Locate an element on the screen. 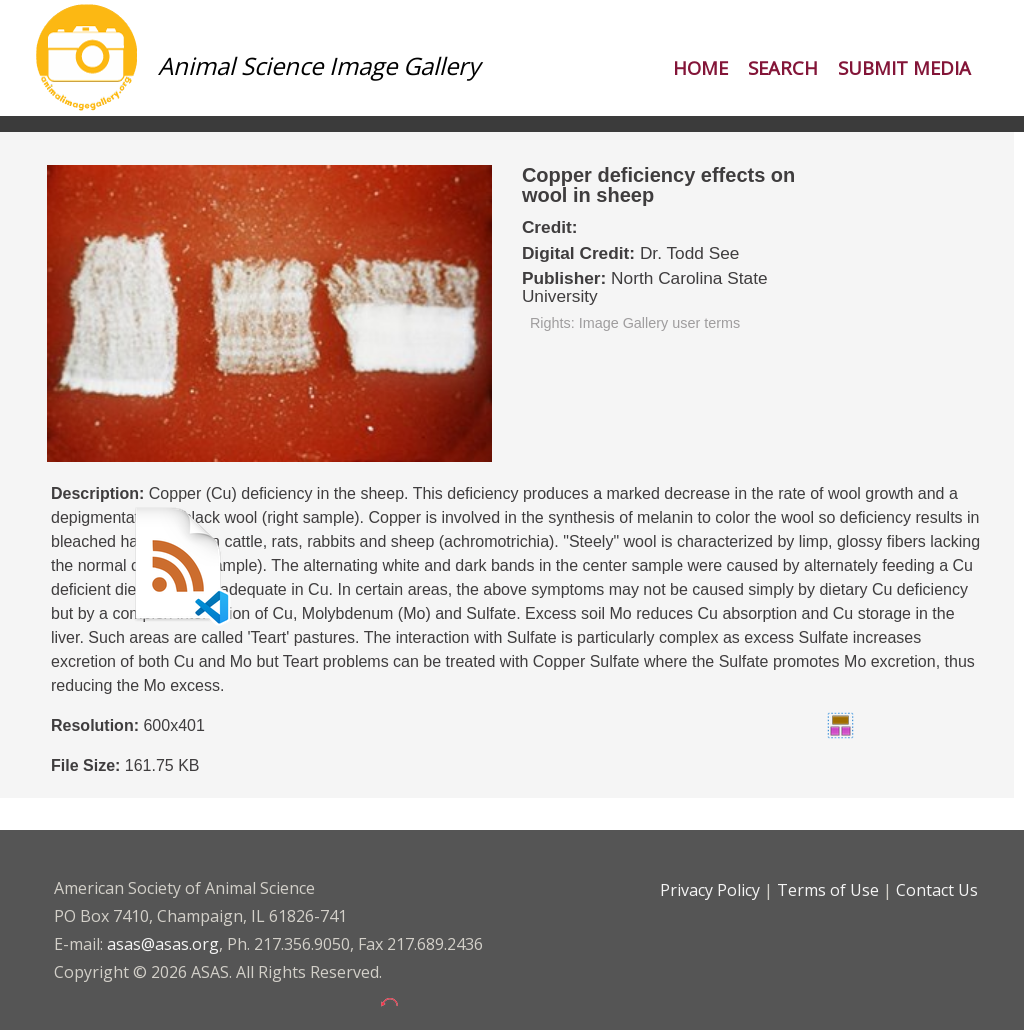  select all items in the current view is located at coordinates (840, 725).